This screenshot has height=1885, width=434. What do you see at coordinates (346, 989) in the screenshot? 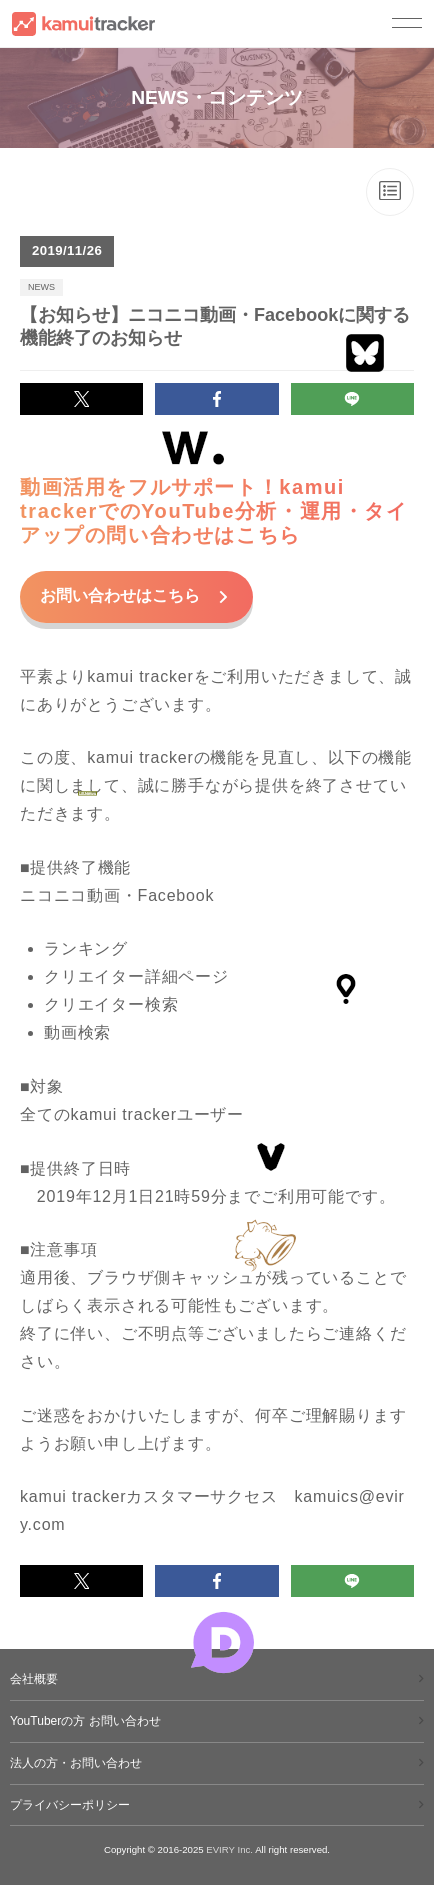
I see `open the glovo delivery app` at bounding box center [346, 989].